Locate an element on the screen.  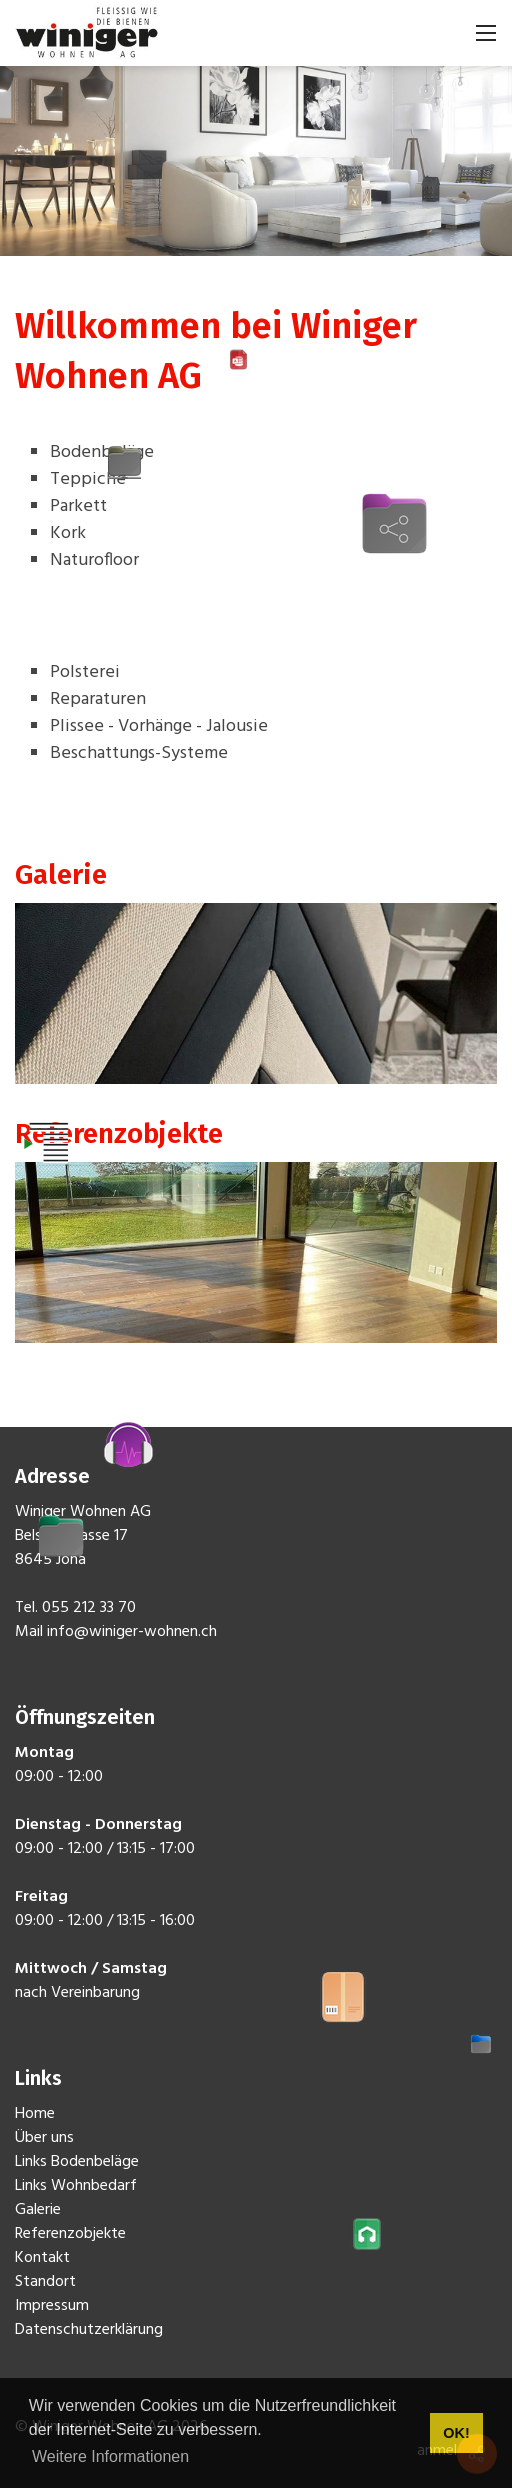
drop files here to move them into this folder is located at coordinates (481, 2044).